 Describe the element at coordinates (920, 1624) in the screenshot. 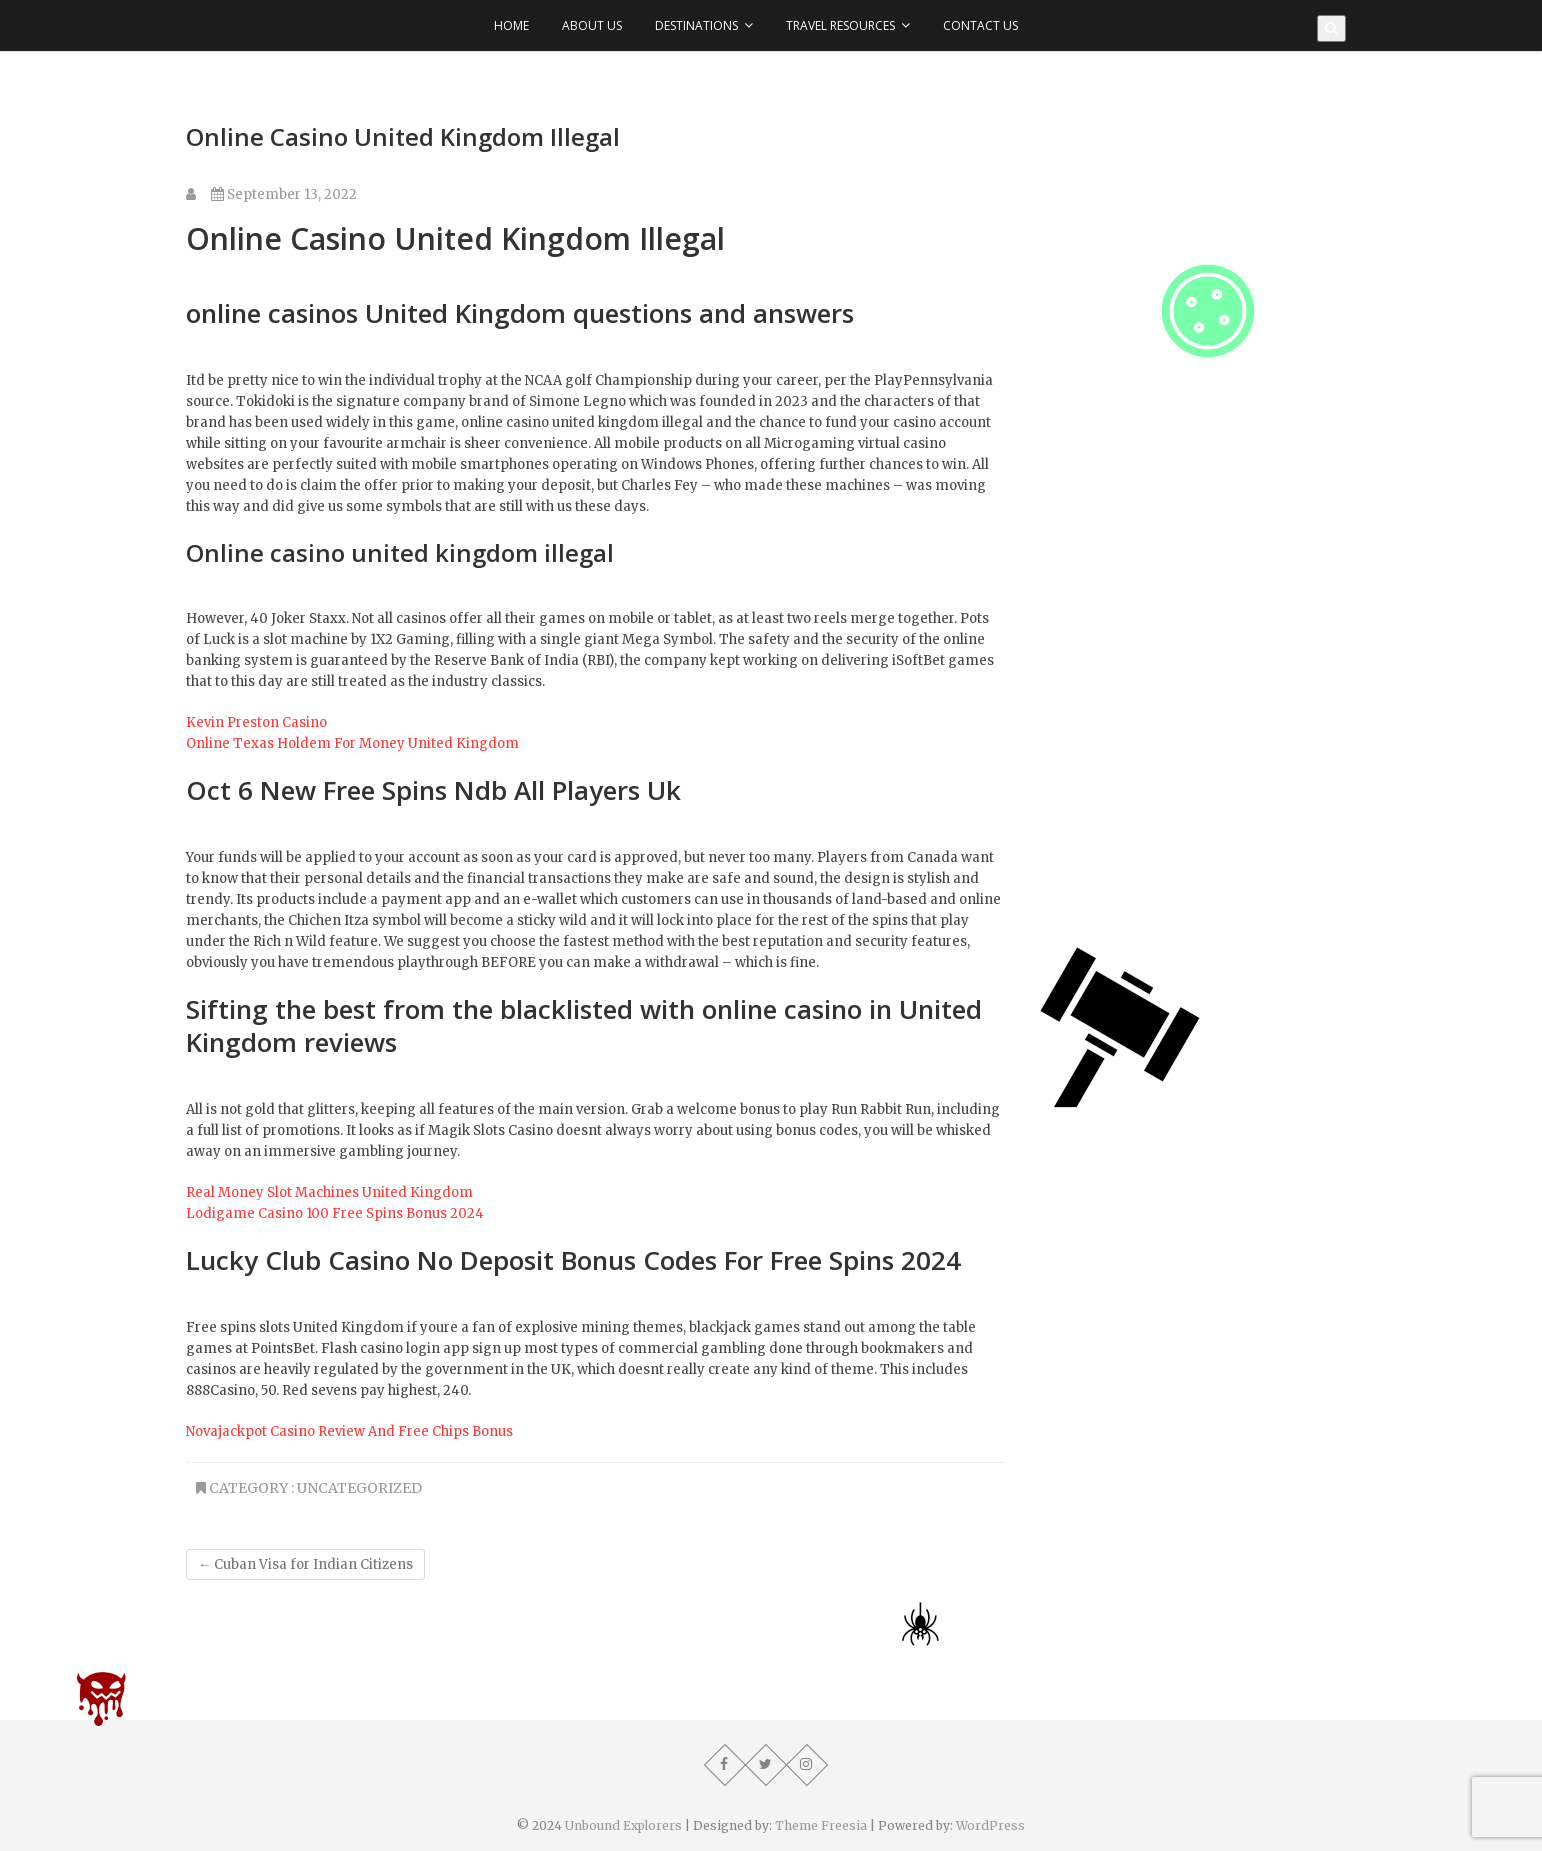

I see `indicates a spooky or halloween-themed game element` at that location.